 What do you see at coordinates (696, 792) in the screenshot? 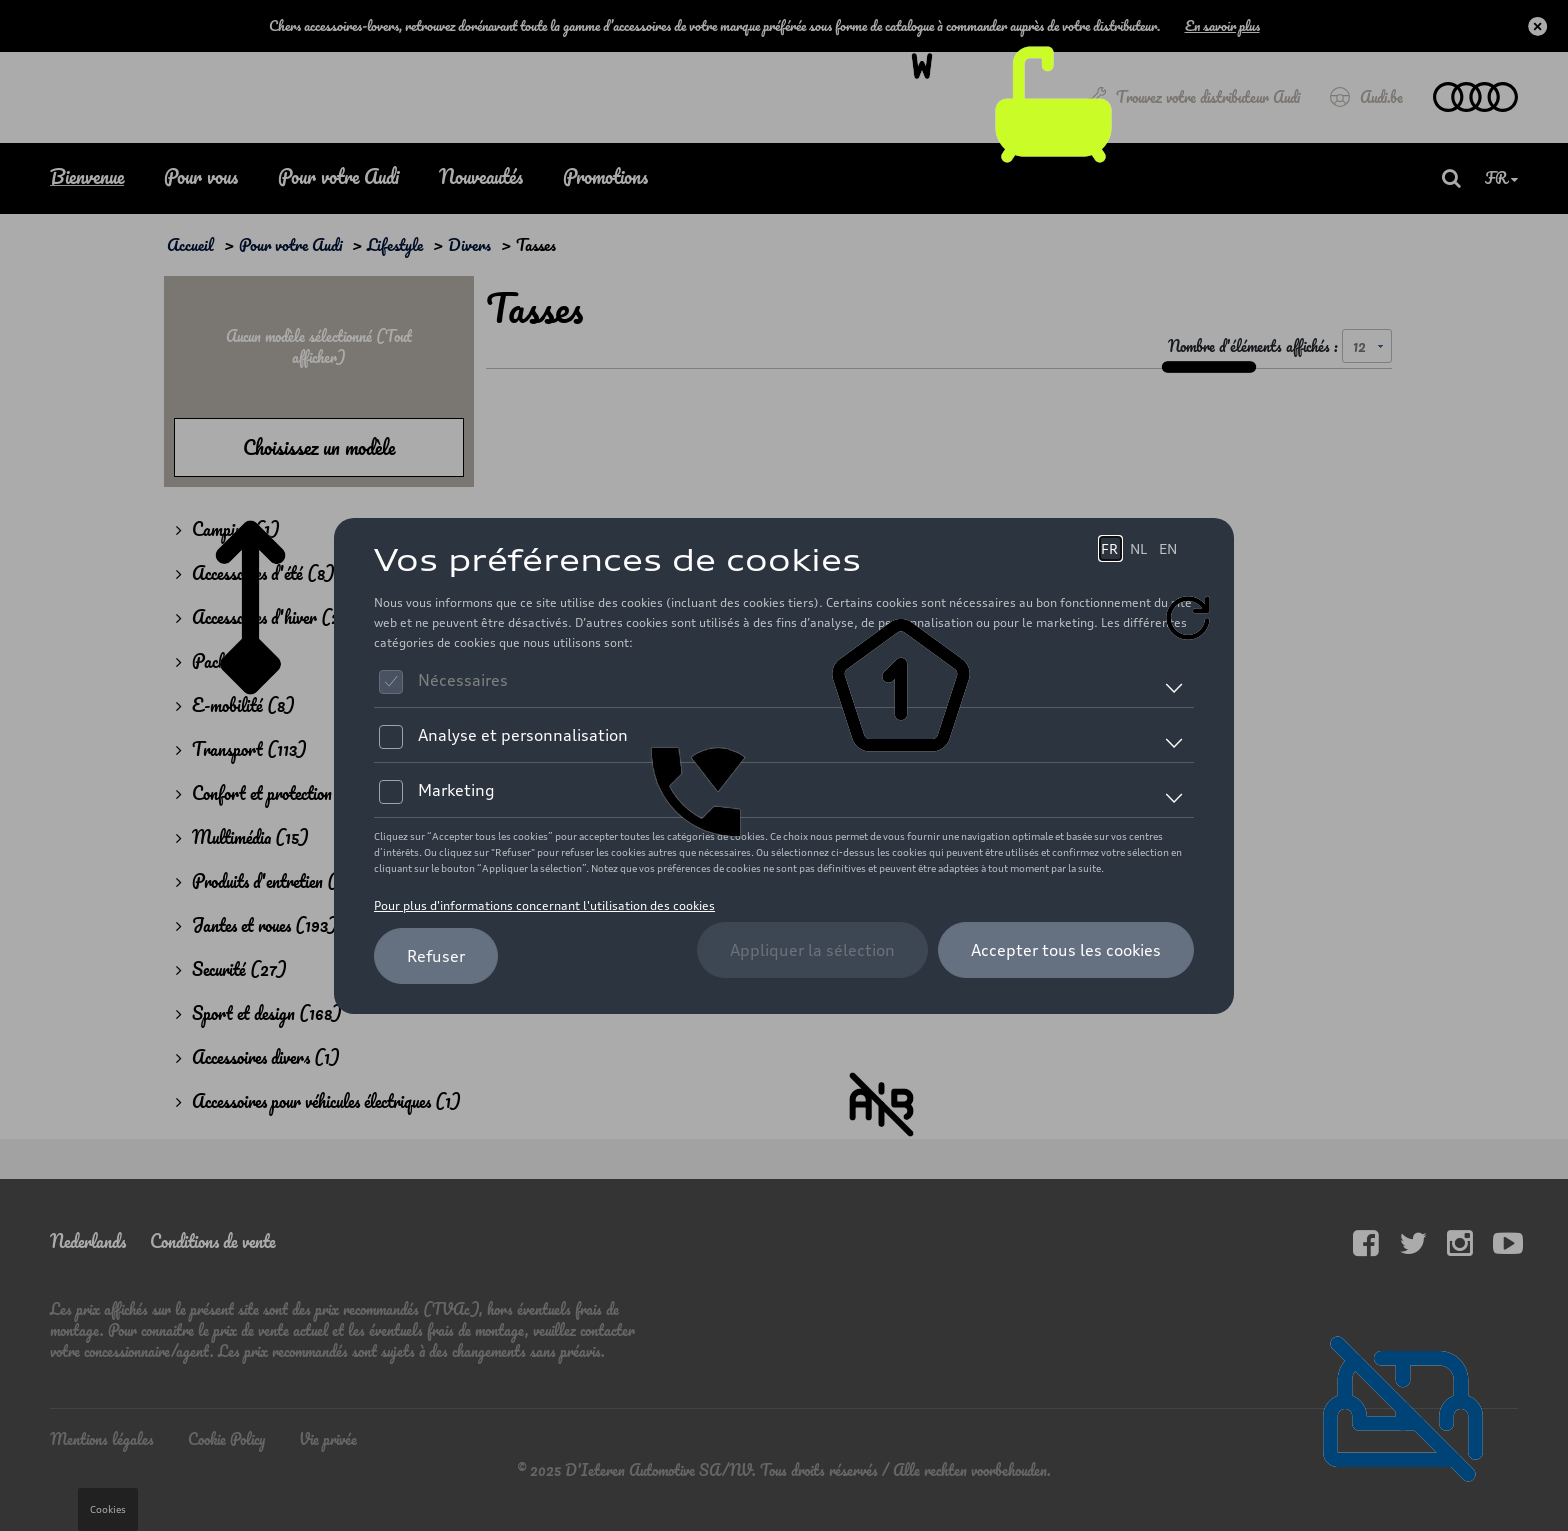
I see `enable wifi calling feature` at bounding box center [696, 792].